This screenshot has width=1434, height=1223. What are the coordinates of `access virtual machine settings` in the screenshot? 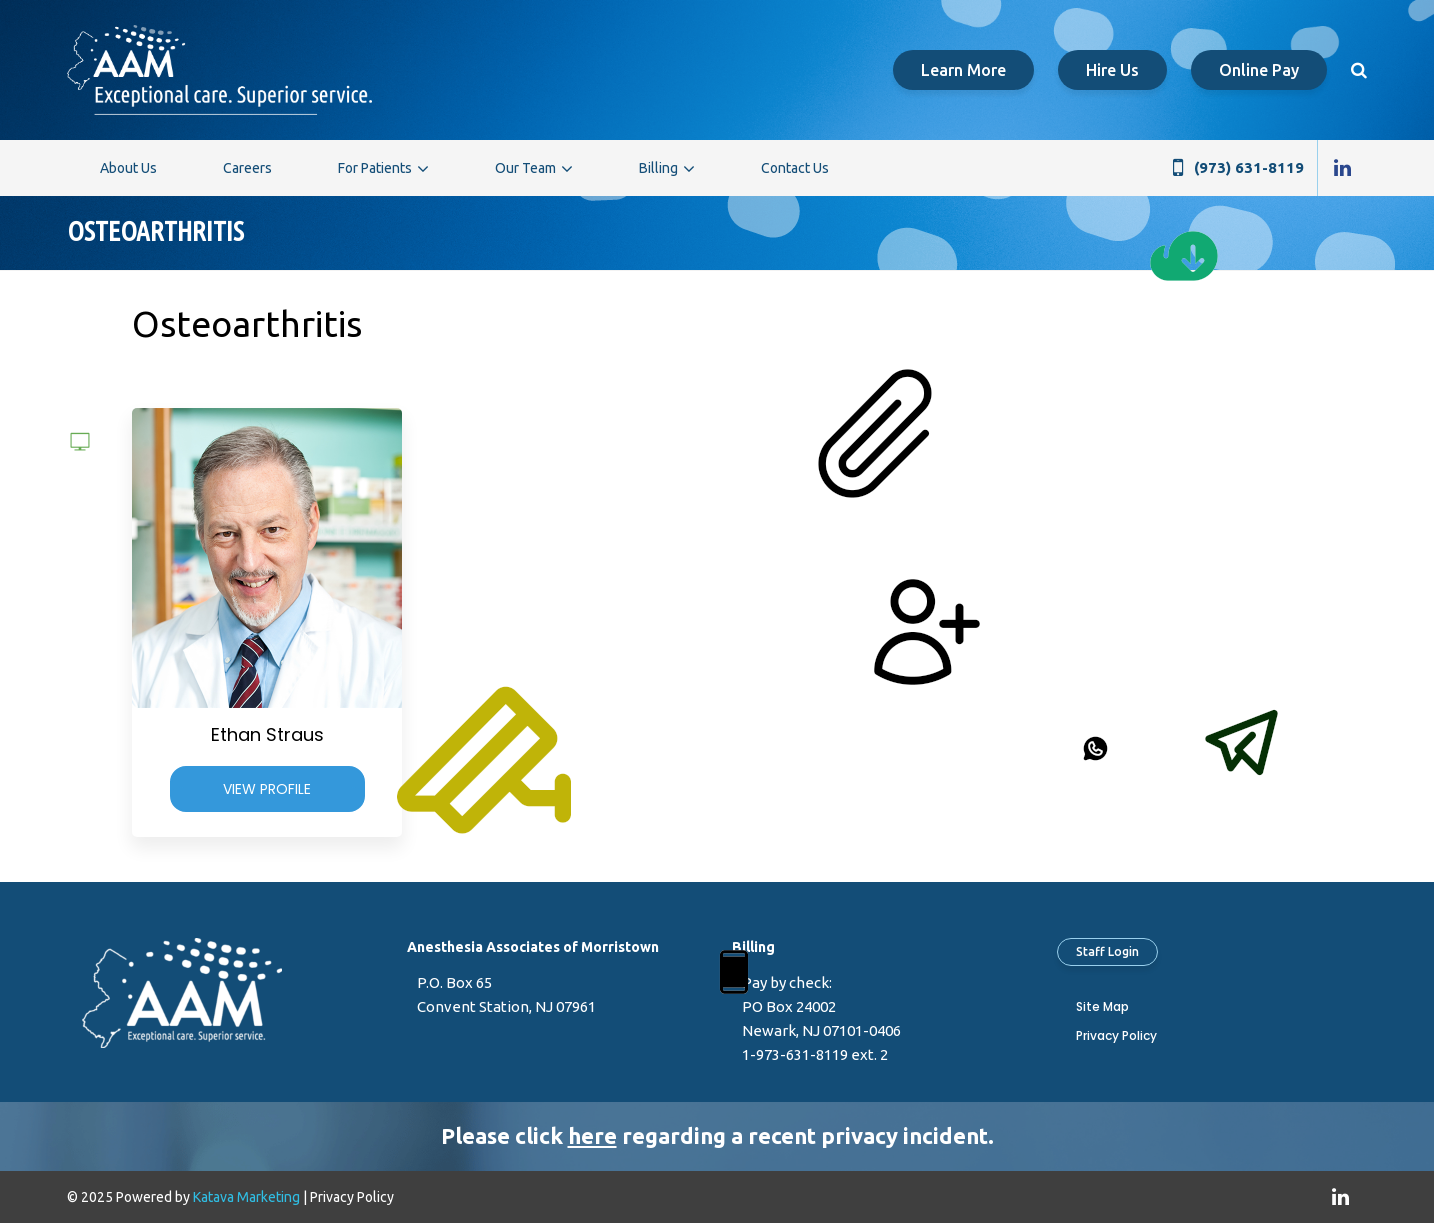 It's located at (80, 441).